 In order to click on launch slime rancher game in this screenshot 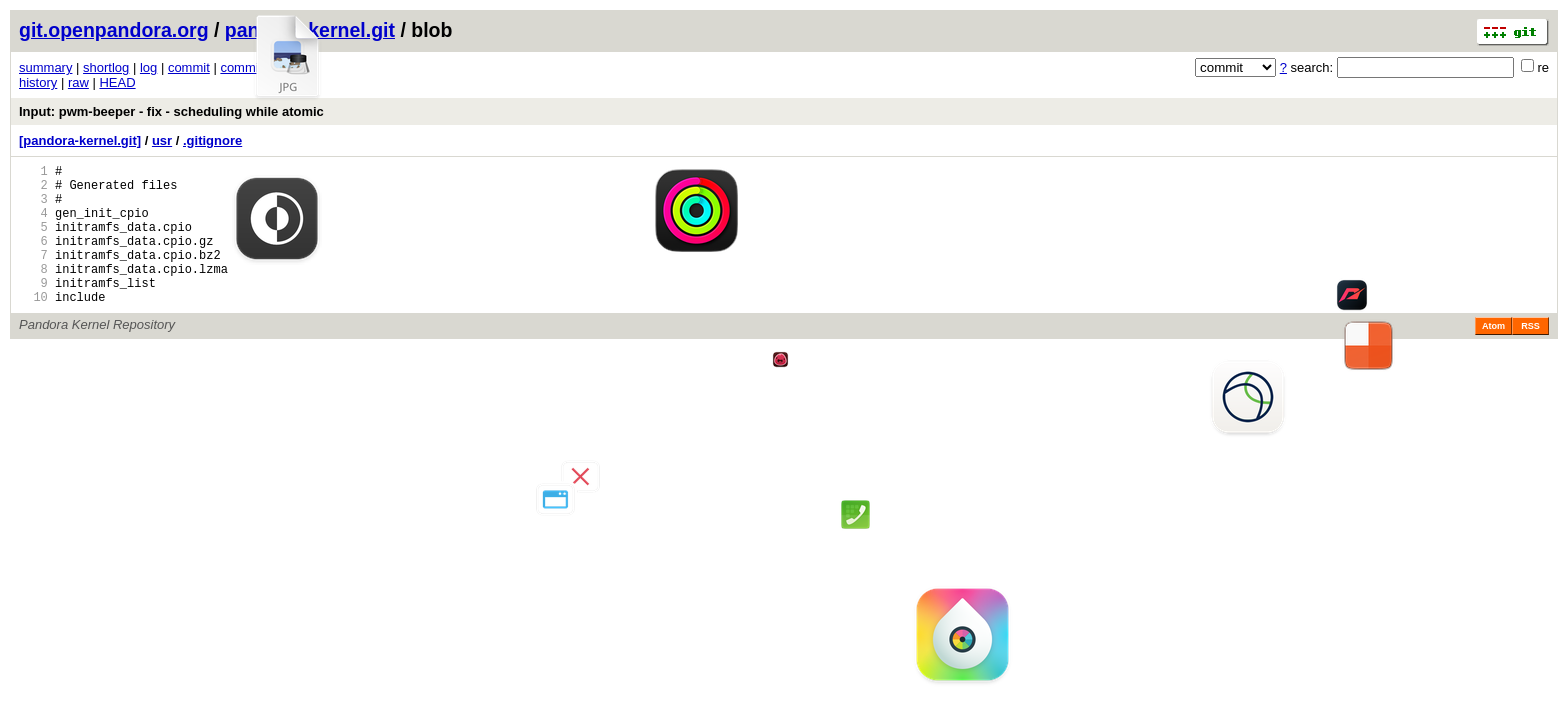, I will do `click(780, 359)`.